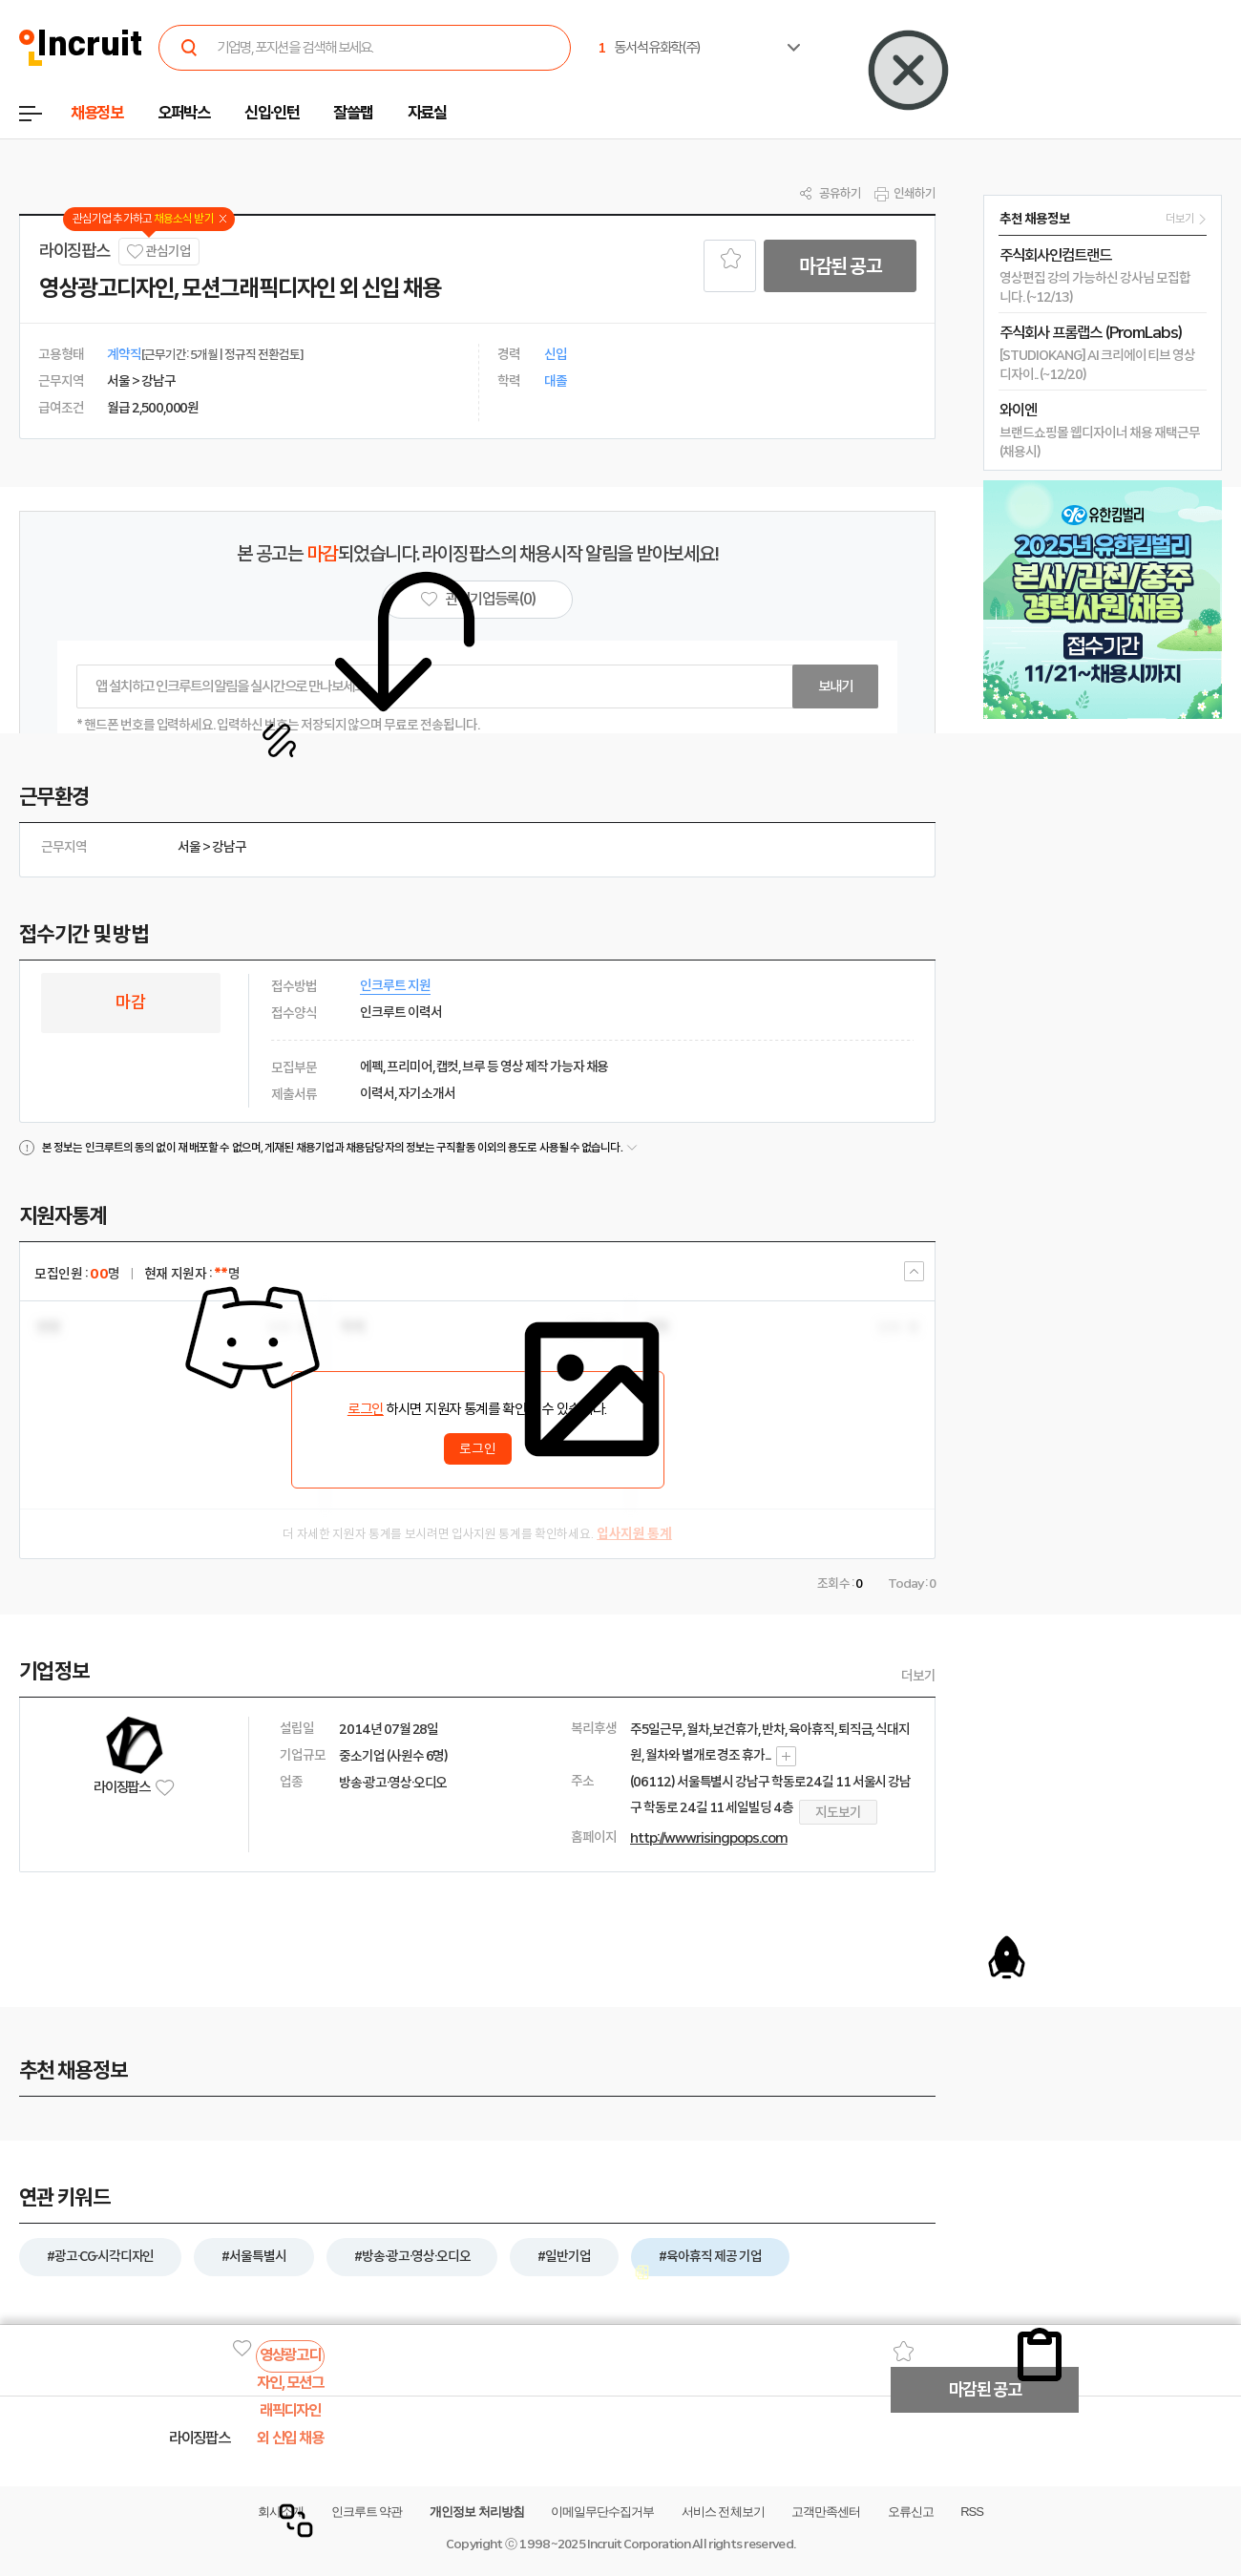  Describe the element at coordinates (436, 102) in the screenshot. I see `indicates no wifi signal available` at that location.